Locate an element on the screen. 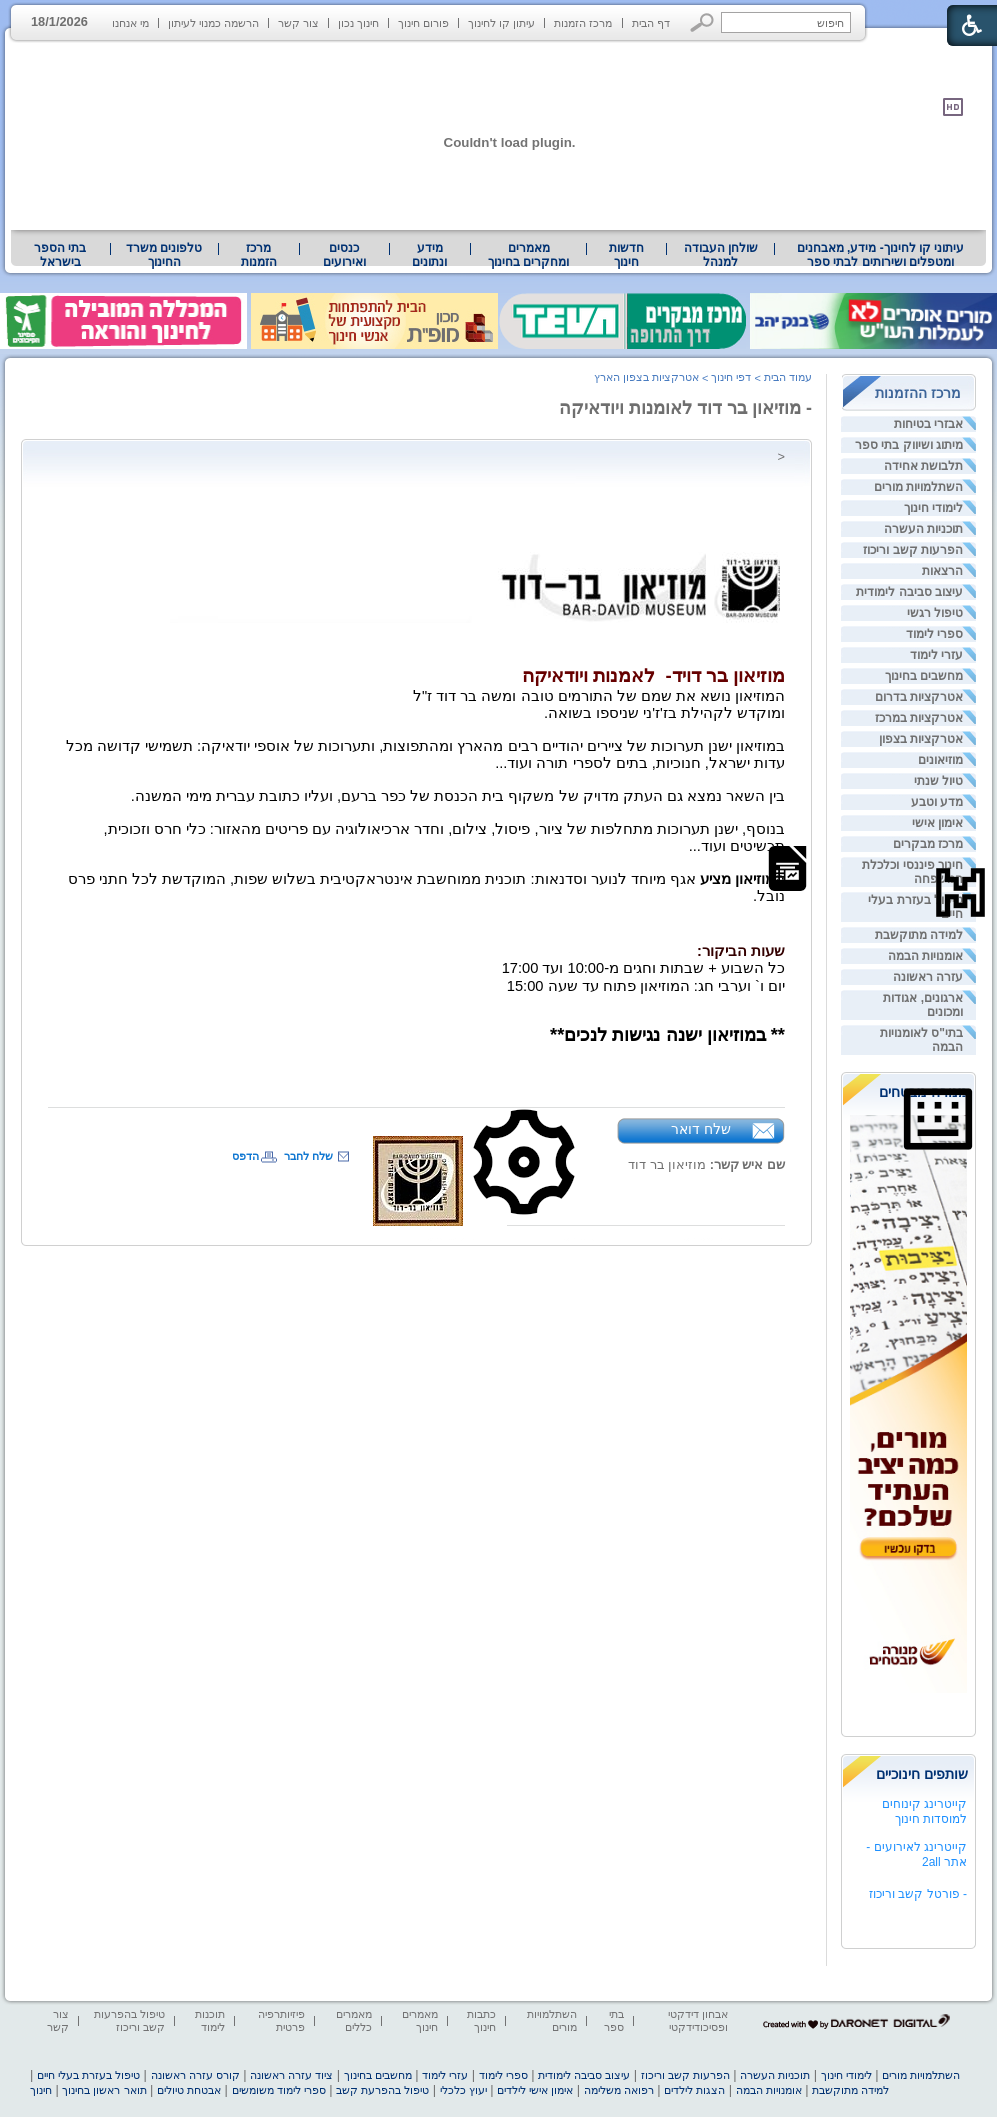 This screenshot has height=2117, width=997. indicates high-definition video quality is available is located at coordinates (953, 107).